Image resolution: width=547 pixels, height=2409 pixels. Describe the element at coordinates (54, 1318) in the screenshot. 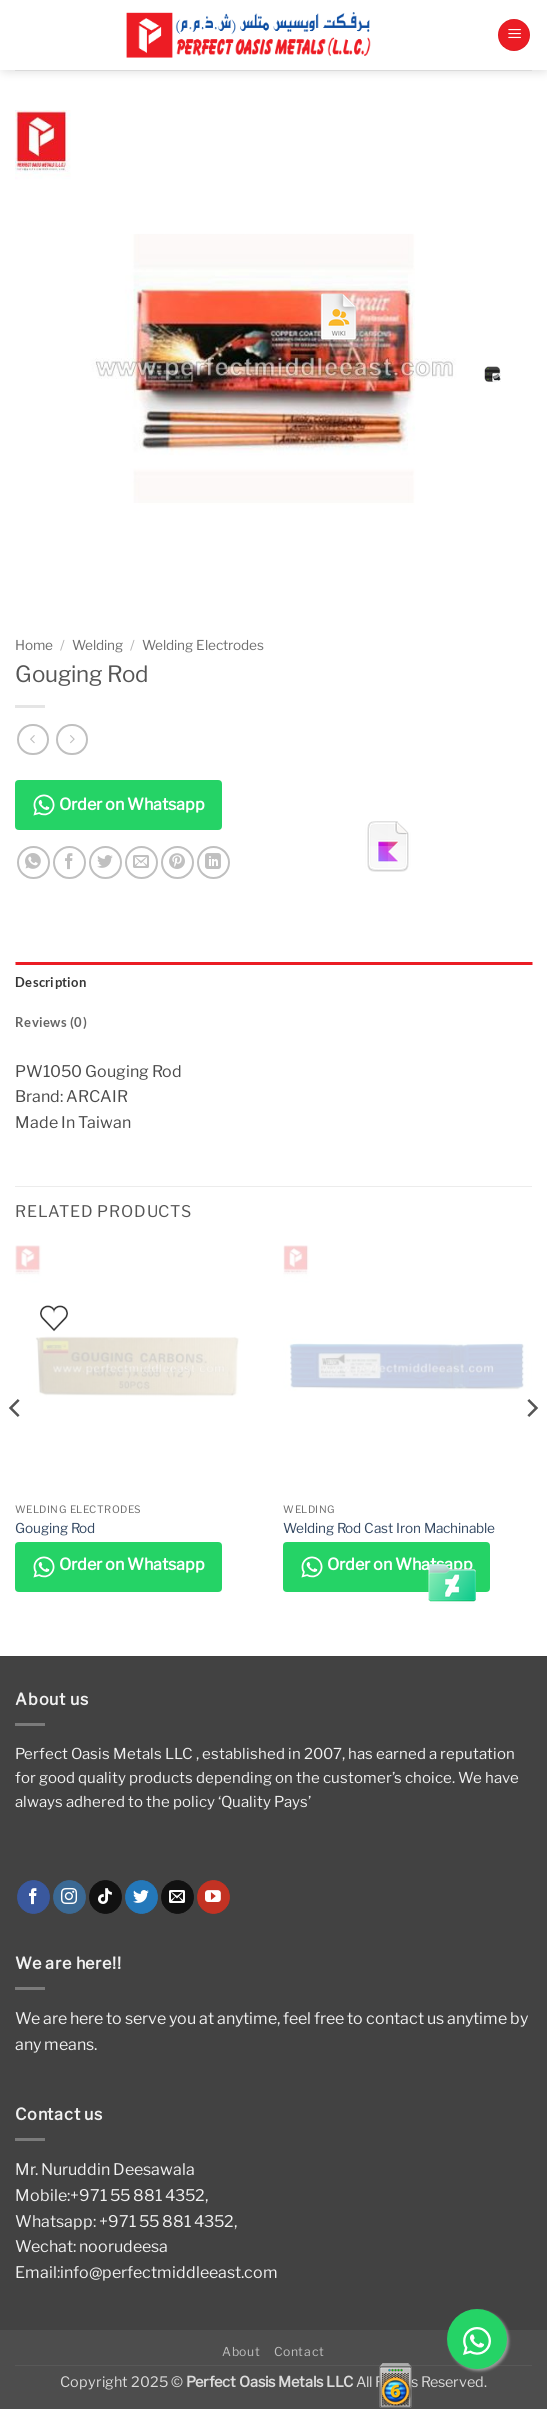

I see `view community or social applications` at that location.